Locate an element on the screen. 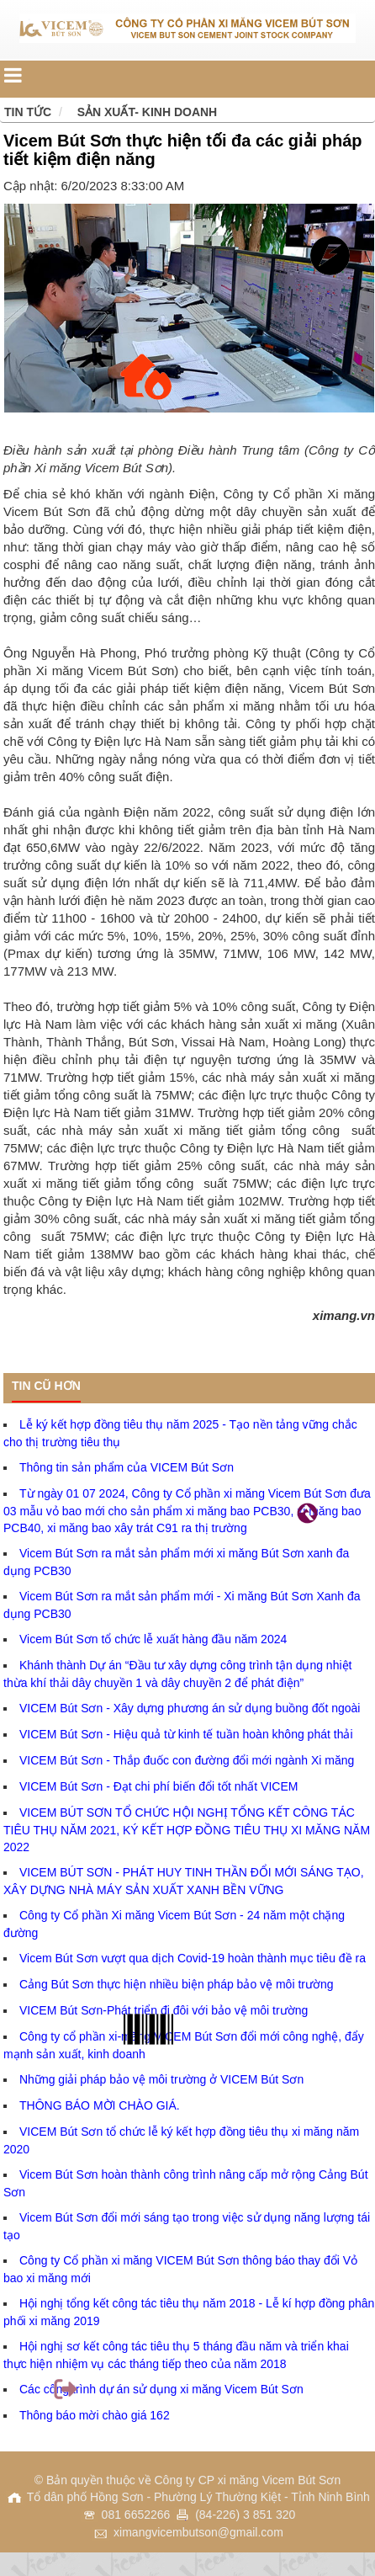  link to Wikidata knowledge base is located at coordinates (148, 2029).